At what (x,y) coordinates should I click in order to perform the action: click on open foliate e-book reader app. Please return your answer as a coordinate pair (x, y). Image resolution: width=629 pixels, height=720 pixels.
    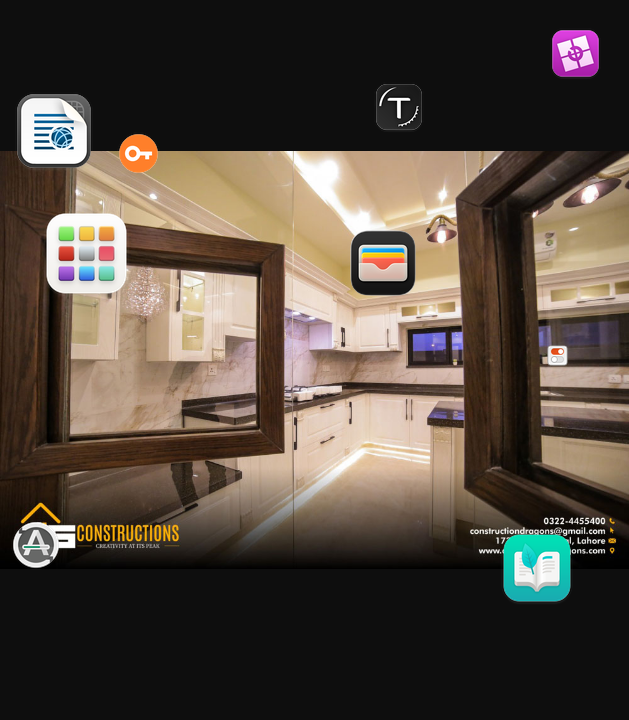
    Looking at the image, I should click on (537, 568).